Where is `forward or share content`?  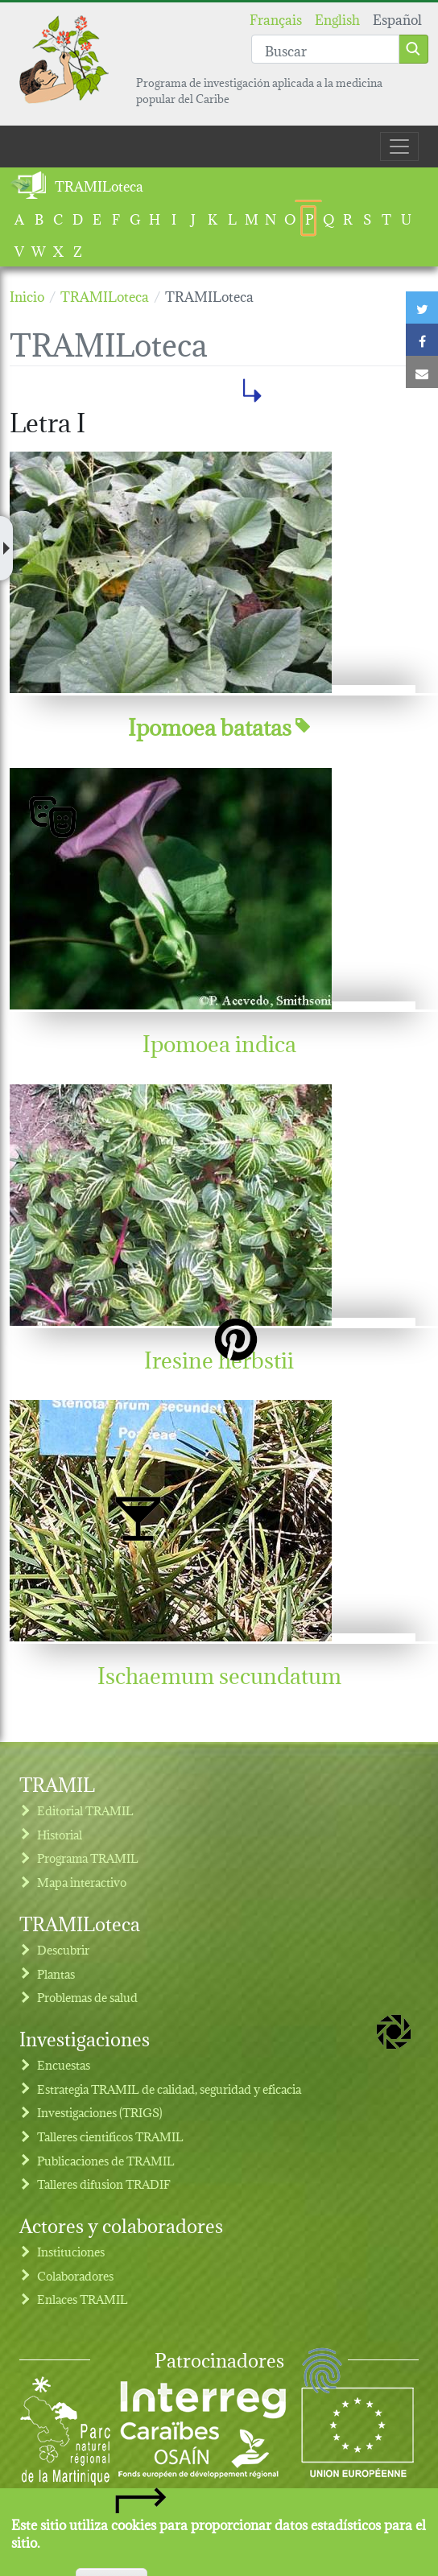 forward or share content is located at coordinates (140, 2500).